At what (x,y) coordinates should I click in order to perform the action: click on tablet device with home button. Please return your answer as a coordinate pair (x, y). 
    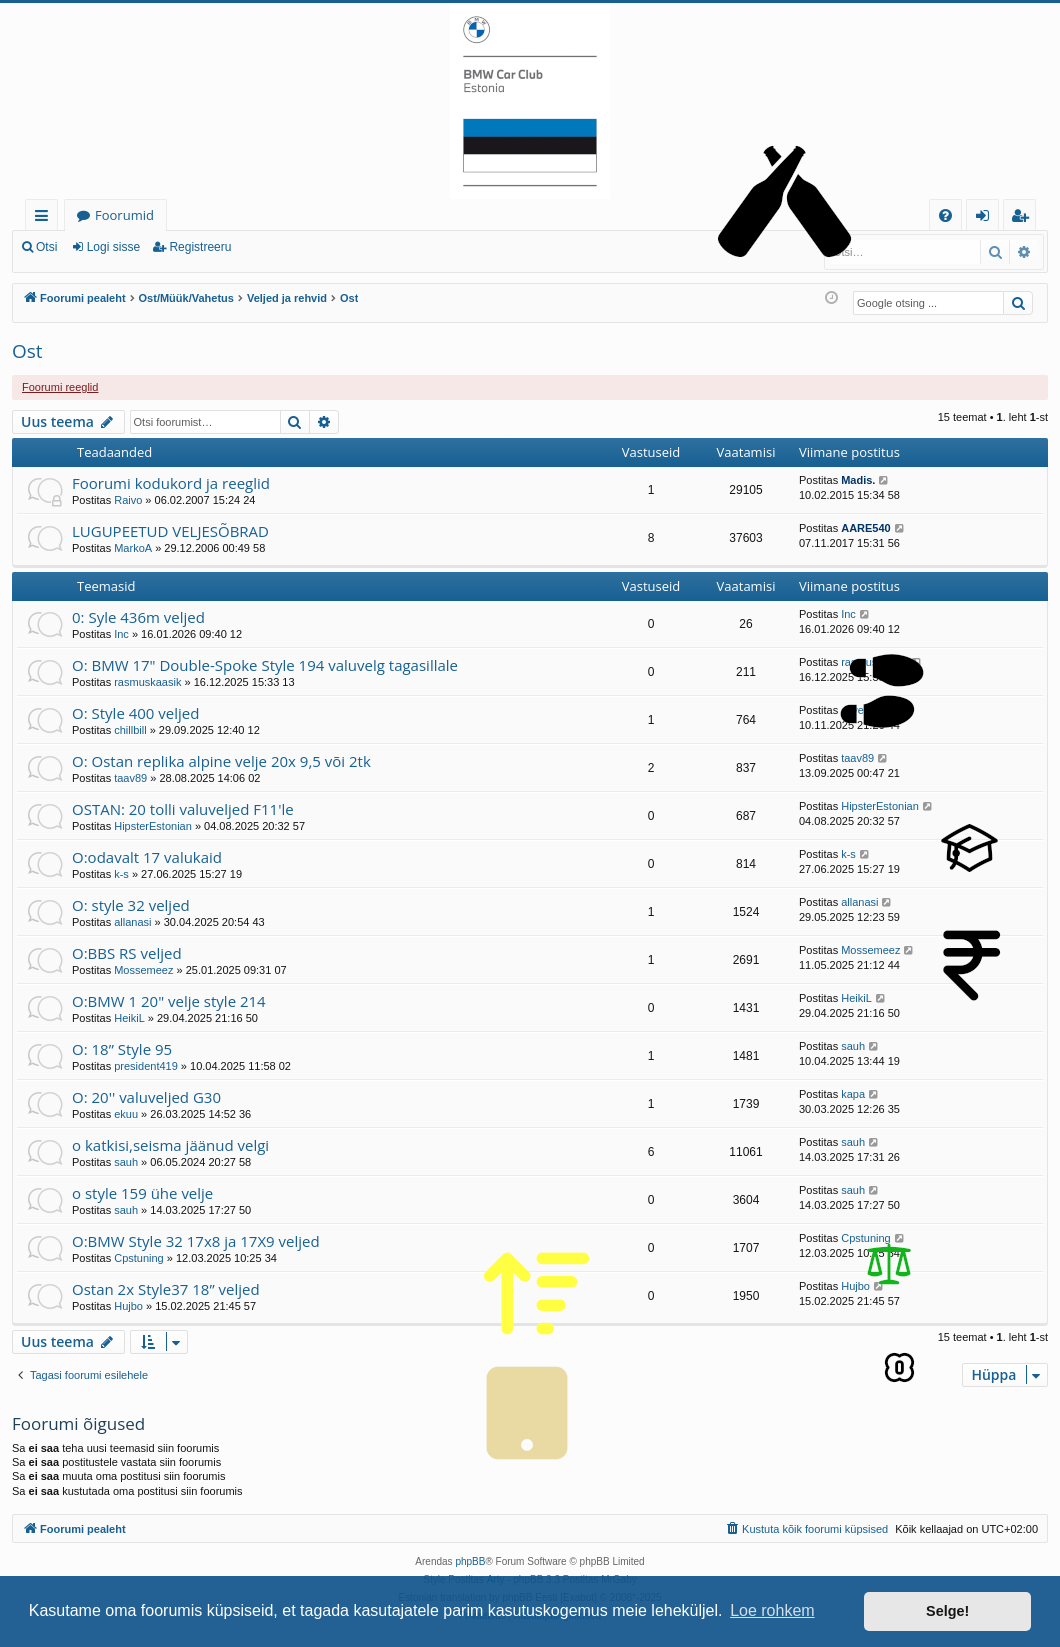
    Looking at the image, I should click on (527, 1413).